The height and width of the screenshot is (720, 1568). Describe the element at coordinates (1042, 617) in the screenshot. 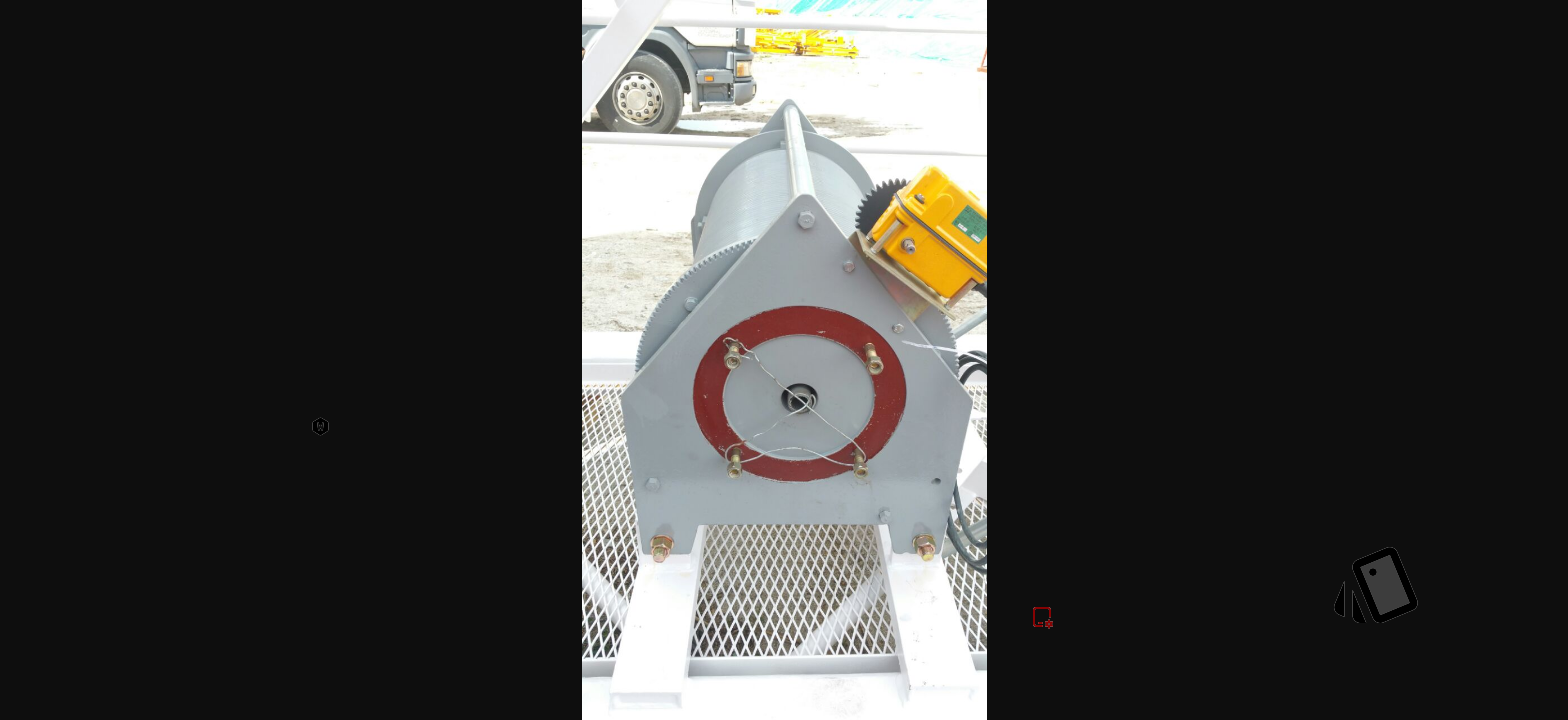

I see `access tablet device settings` at that location.